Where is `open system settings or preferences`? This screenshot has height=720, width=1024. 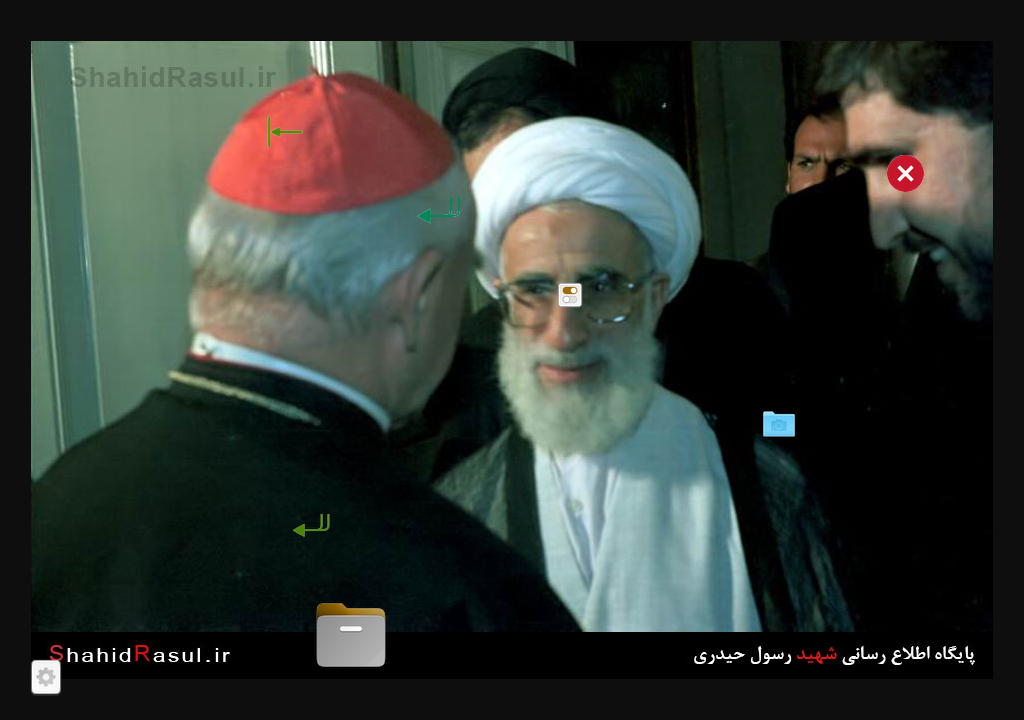 open system settings or preferences is located at coordinates (570, 295).